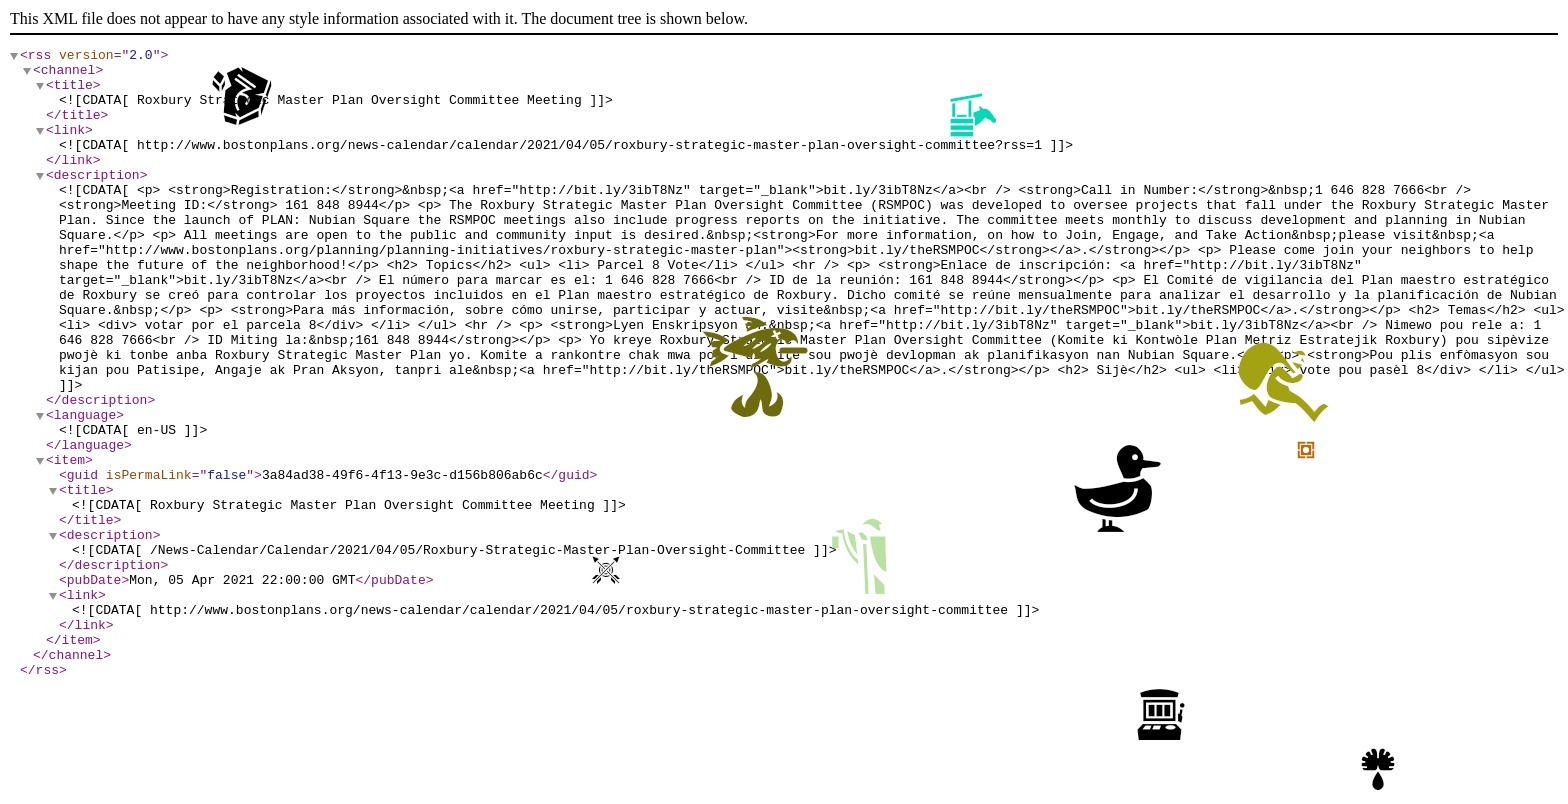  What do you see at coordinates (1378, 770) in the screenshot?
I see `indicates mental fatigue or cognitive overload` at bounding box center [1378, 770].